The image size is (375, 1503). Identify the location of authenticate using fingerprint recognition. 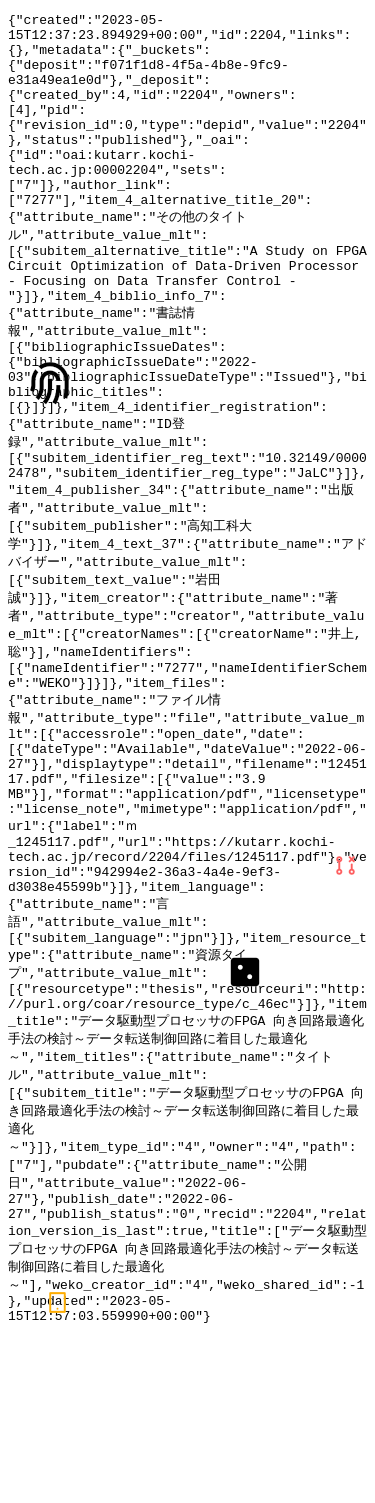
(50, 383).